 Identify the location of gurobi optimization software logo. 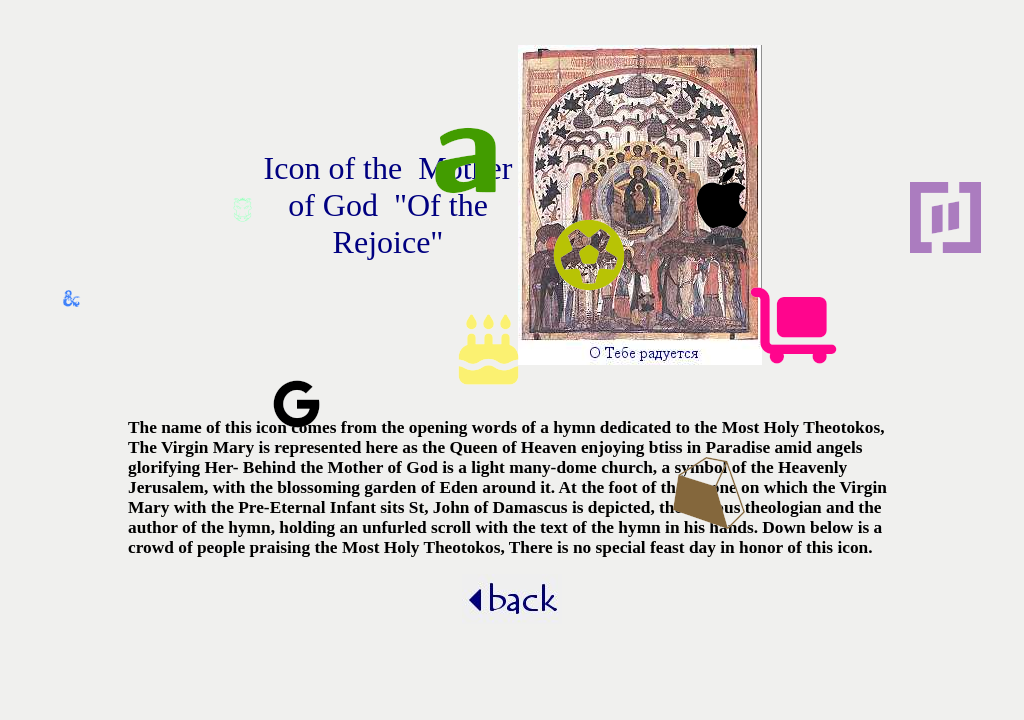
(709, 493).